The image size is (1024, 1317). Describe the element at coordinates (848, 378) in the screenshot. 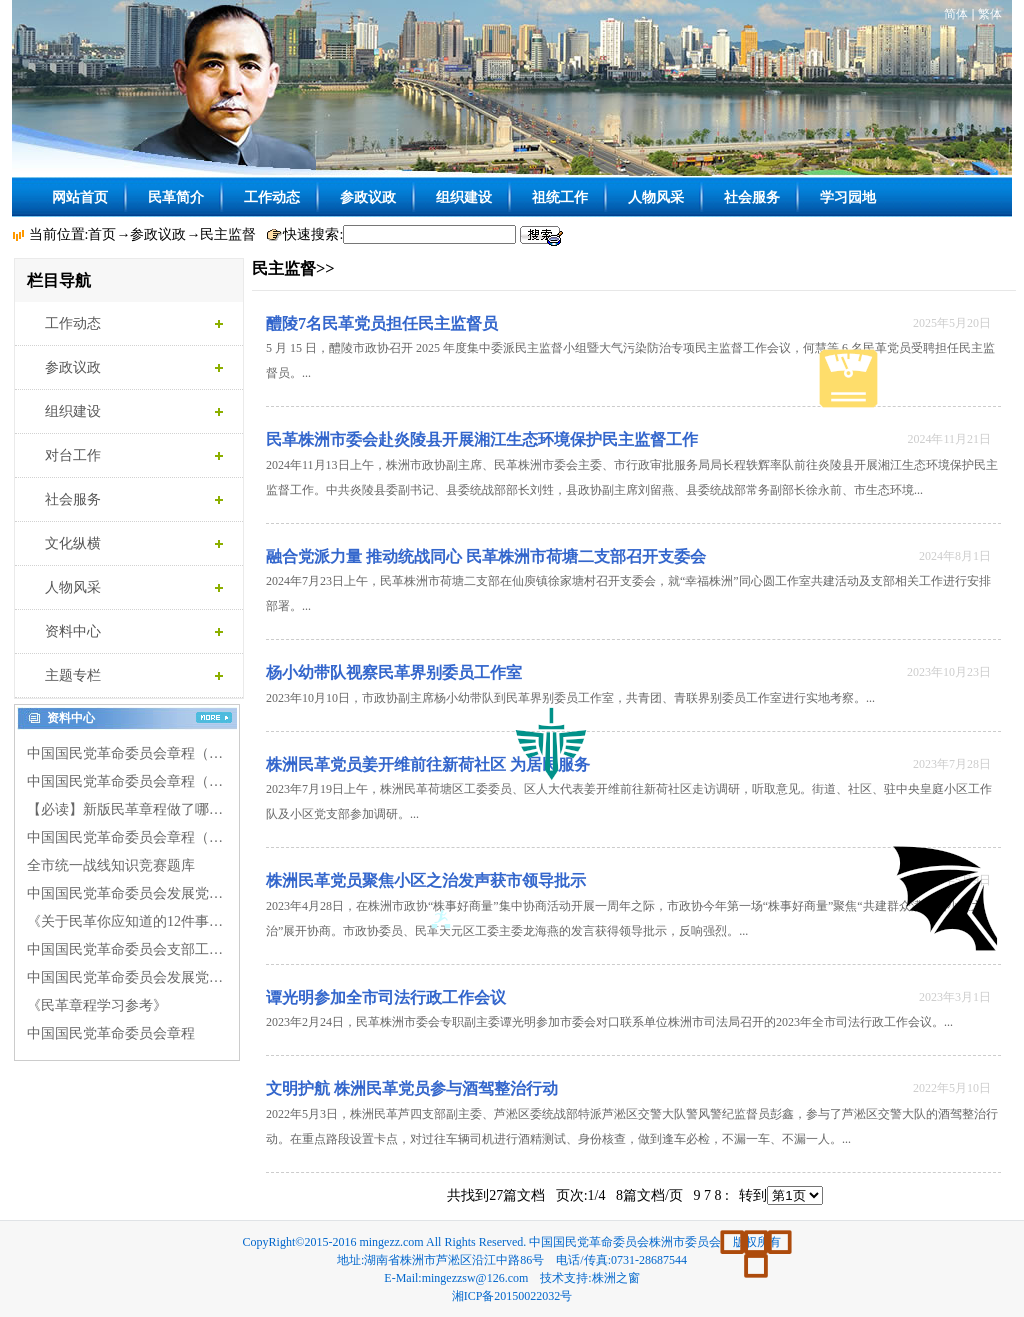

I see `view weight or body metrics` at that location.